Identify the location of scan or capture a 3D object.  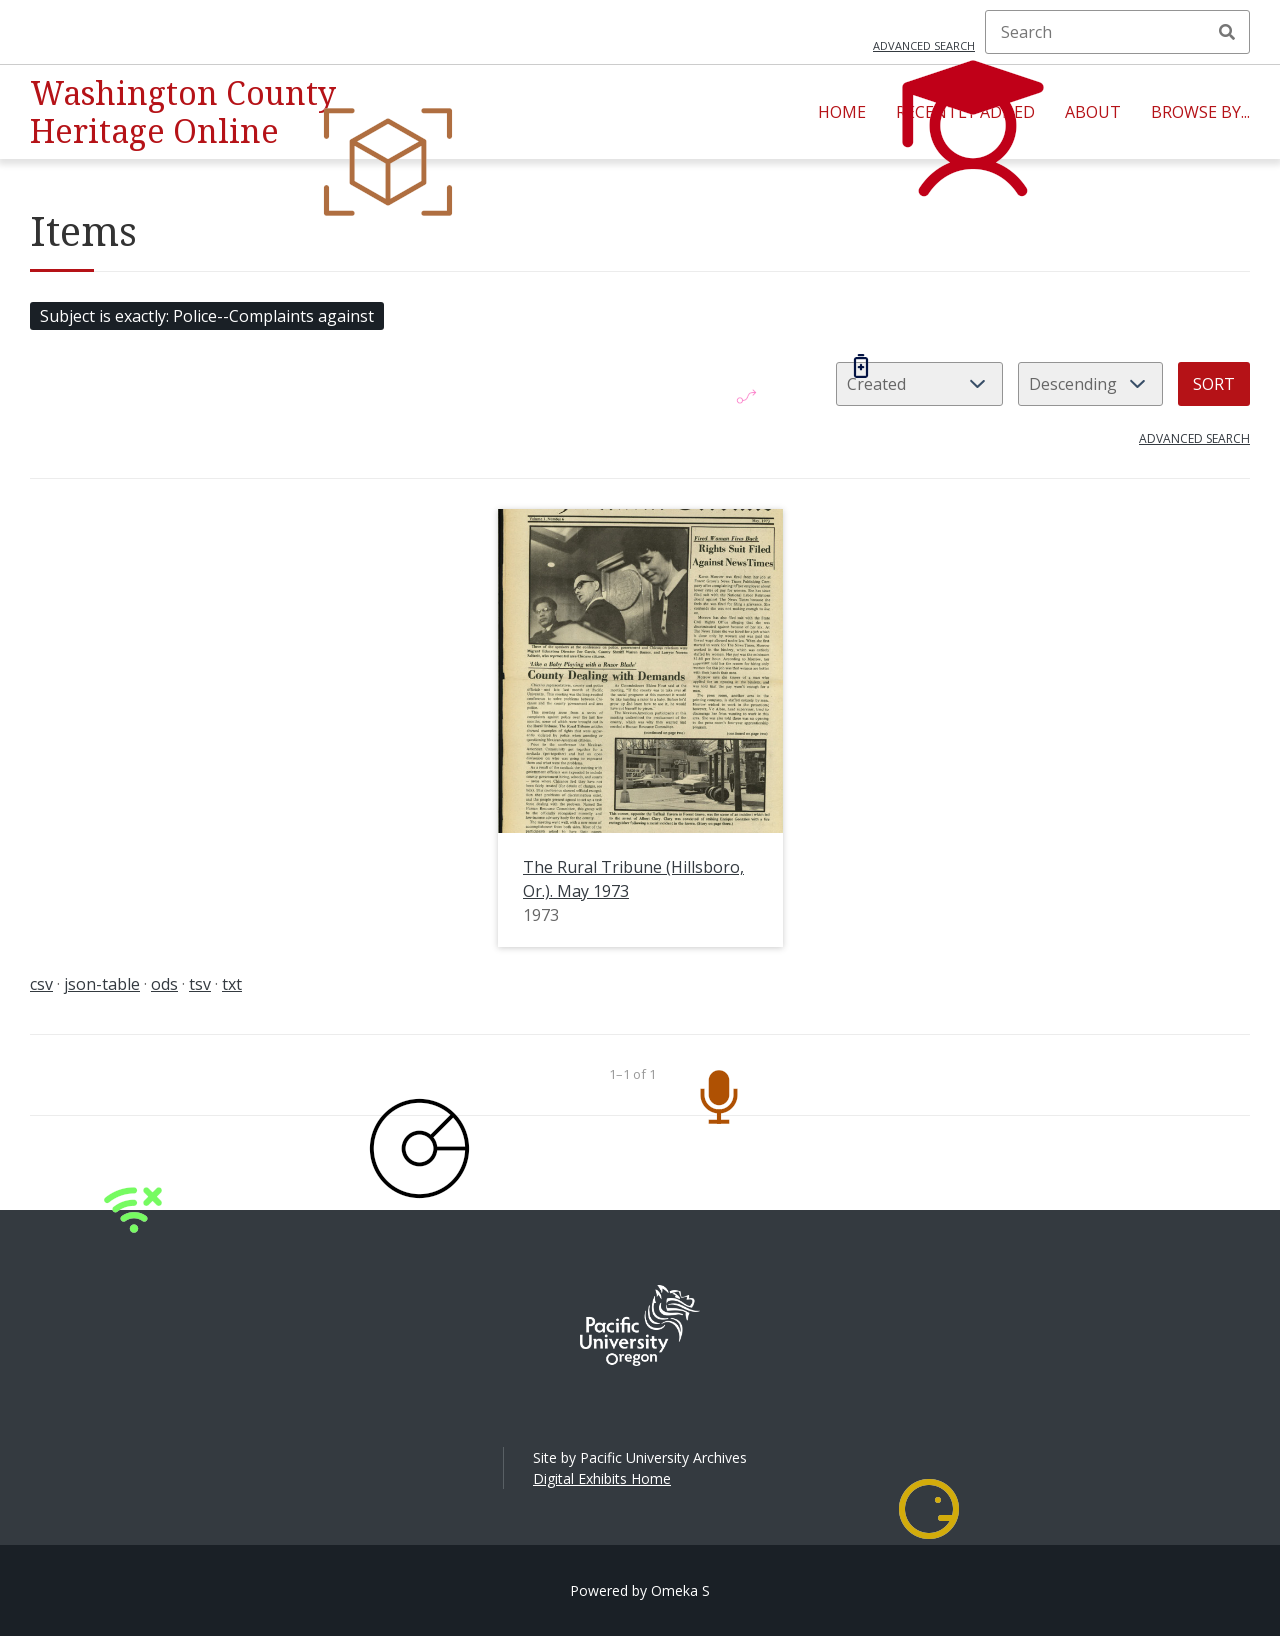
(388, 162).